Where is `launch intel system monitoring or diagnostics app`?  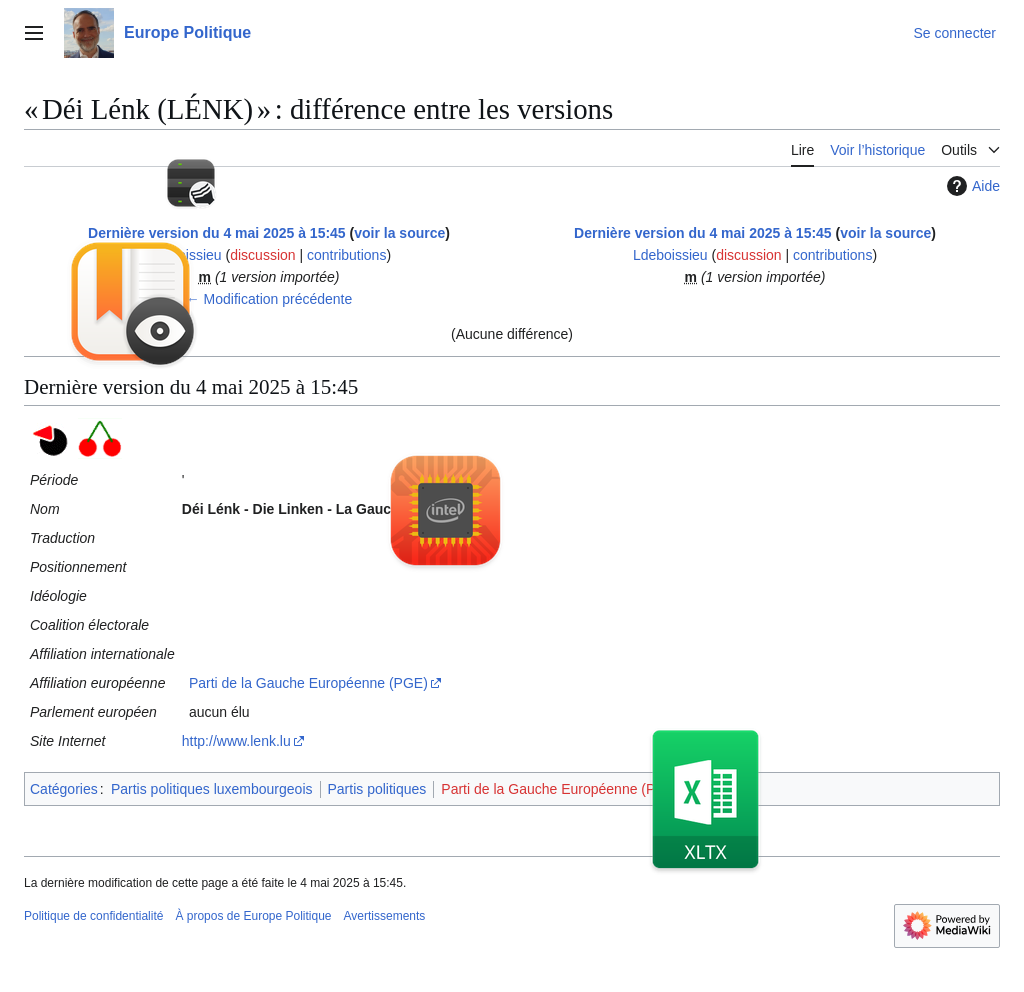 launch intel system monitoring or diagnostics app is located at coordinates (445, 510).